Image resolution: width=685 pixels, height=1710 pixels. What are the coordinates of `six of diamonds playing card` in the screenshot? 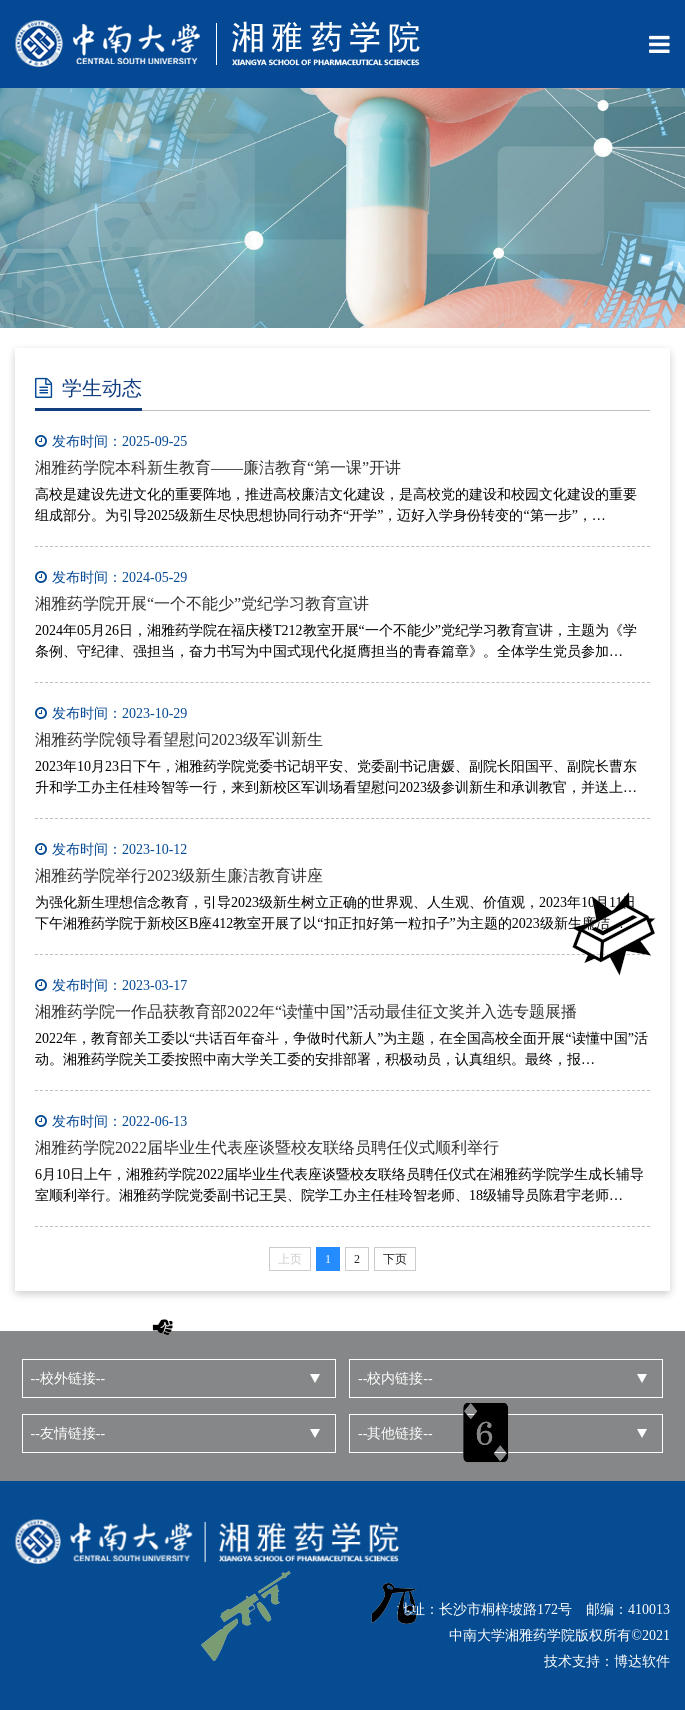 It's located at (485, 1432).